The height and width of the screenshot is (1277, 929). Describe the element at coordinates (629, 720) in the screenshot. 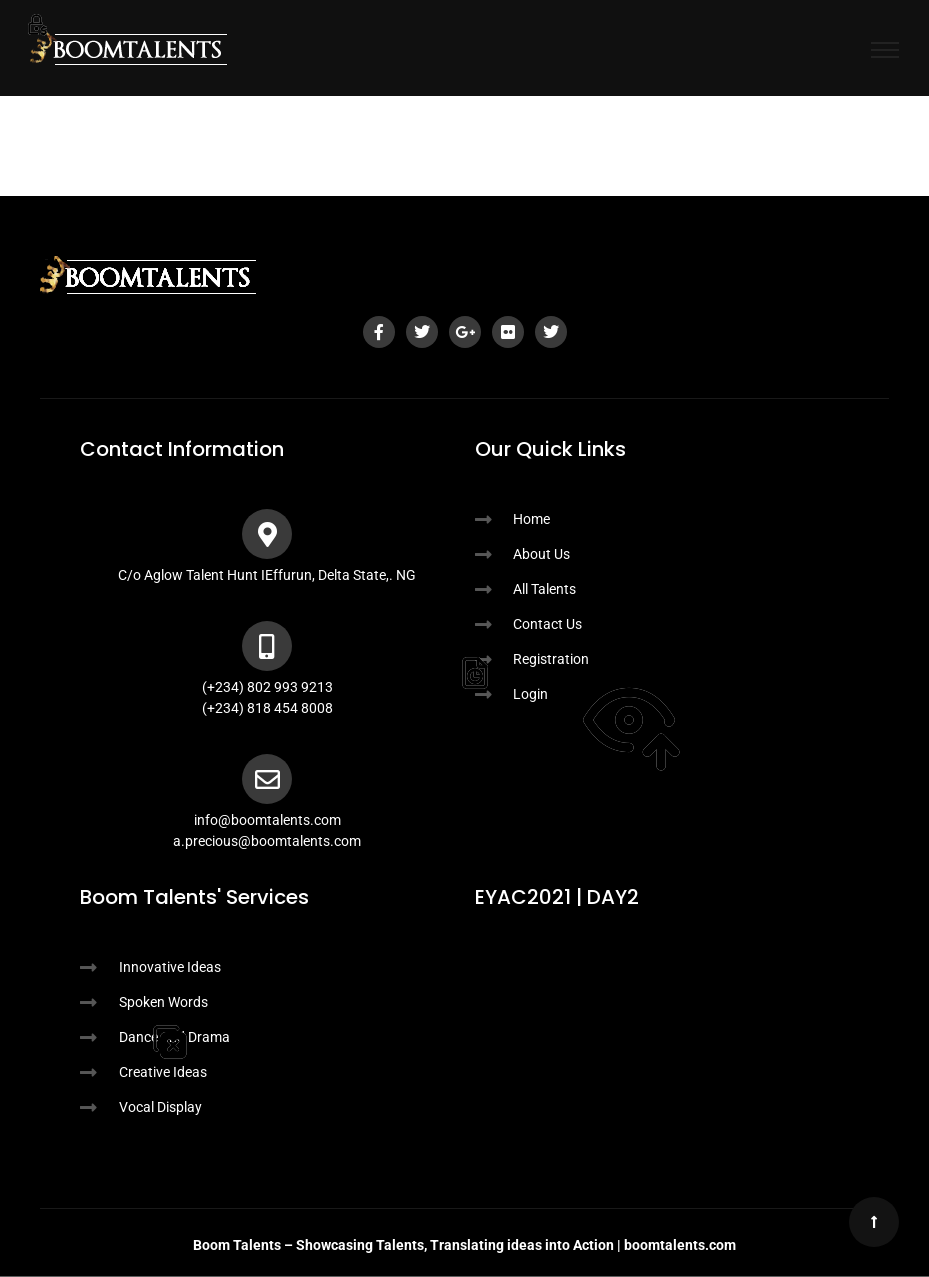

I see `increase visibility or show more details` at that location.